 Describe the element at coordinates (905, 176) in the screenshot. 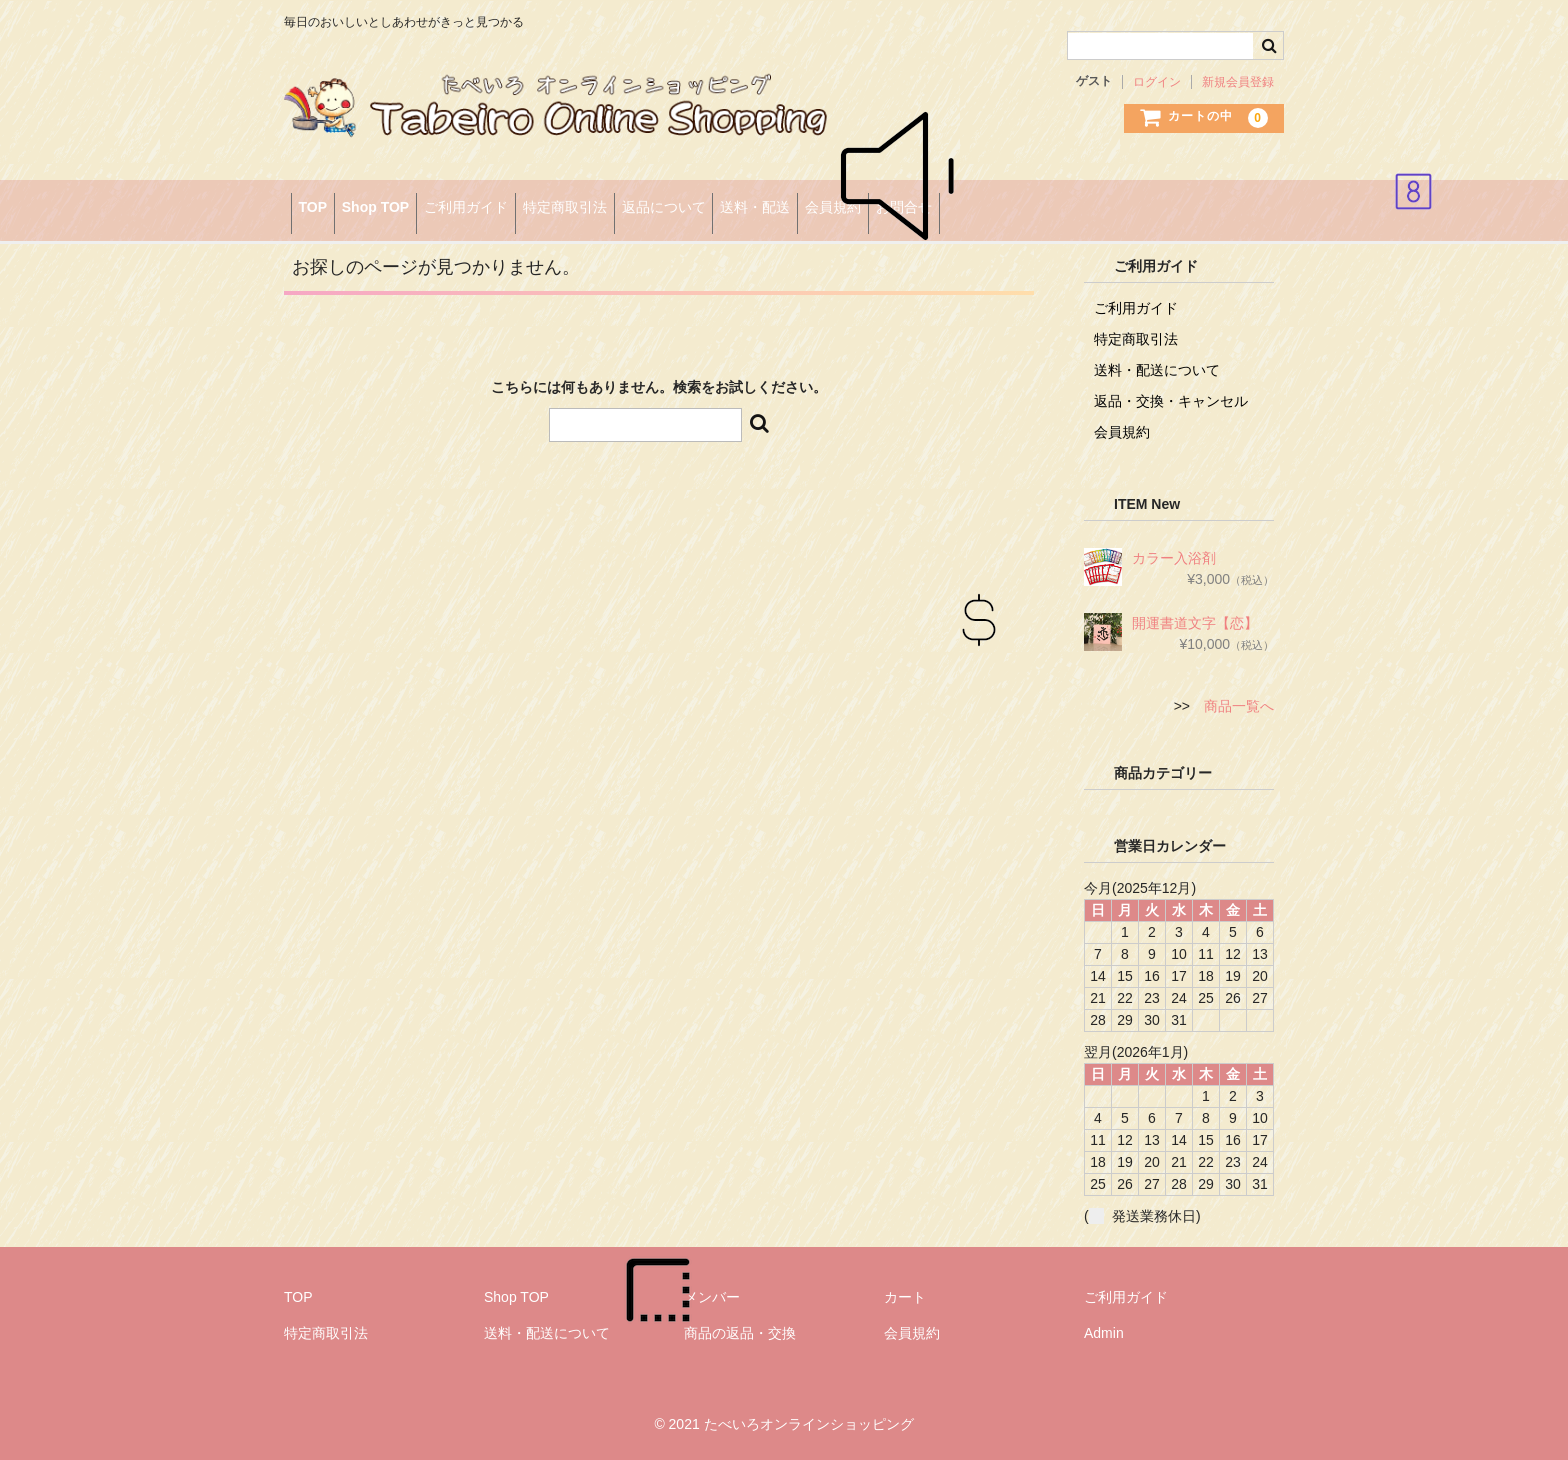

I see `adjust volume to low level` at that location.